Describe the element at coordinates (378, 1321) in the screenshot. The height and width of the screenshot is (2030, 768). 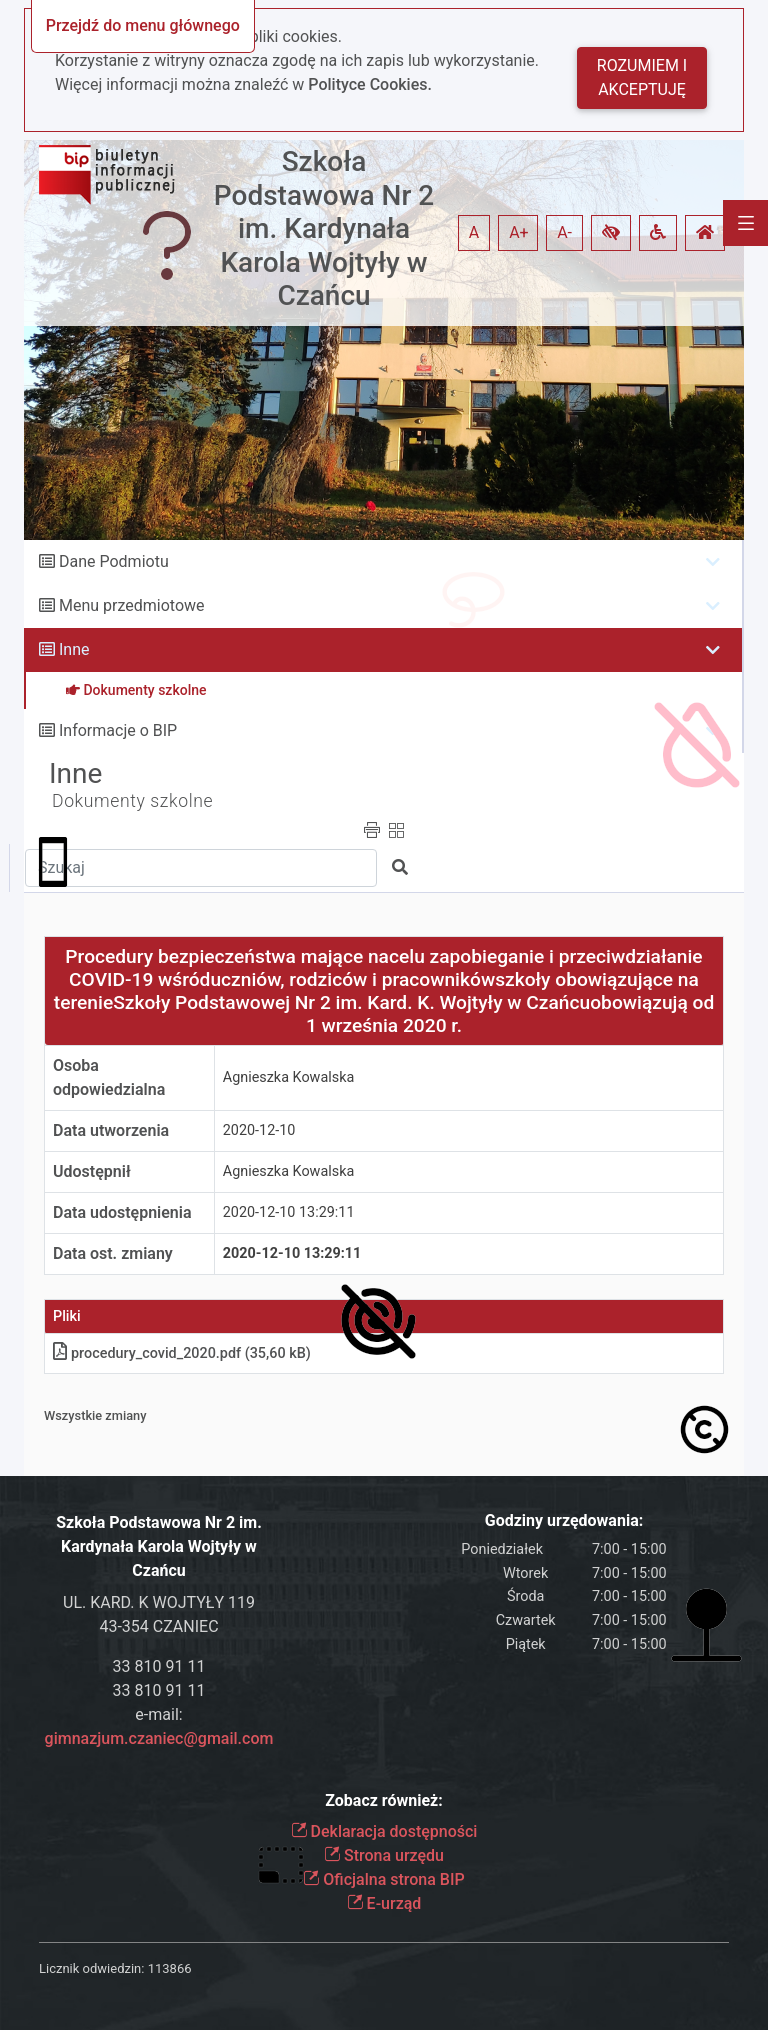
I see `disable spiral or swirl effect` at that location.